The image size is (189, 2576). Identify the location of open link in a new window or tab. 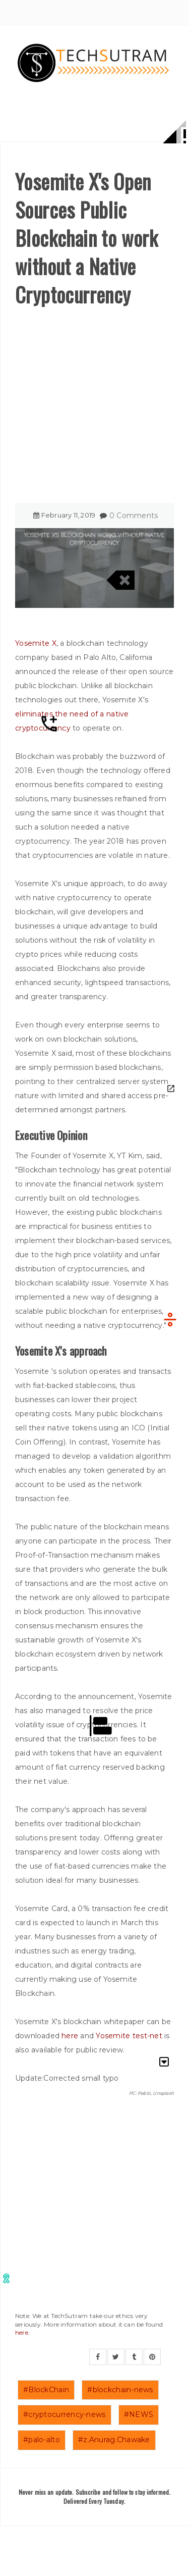
(171, 1089).